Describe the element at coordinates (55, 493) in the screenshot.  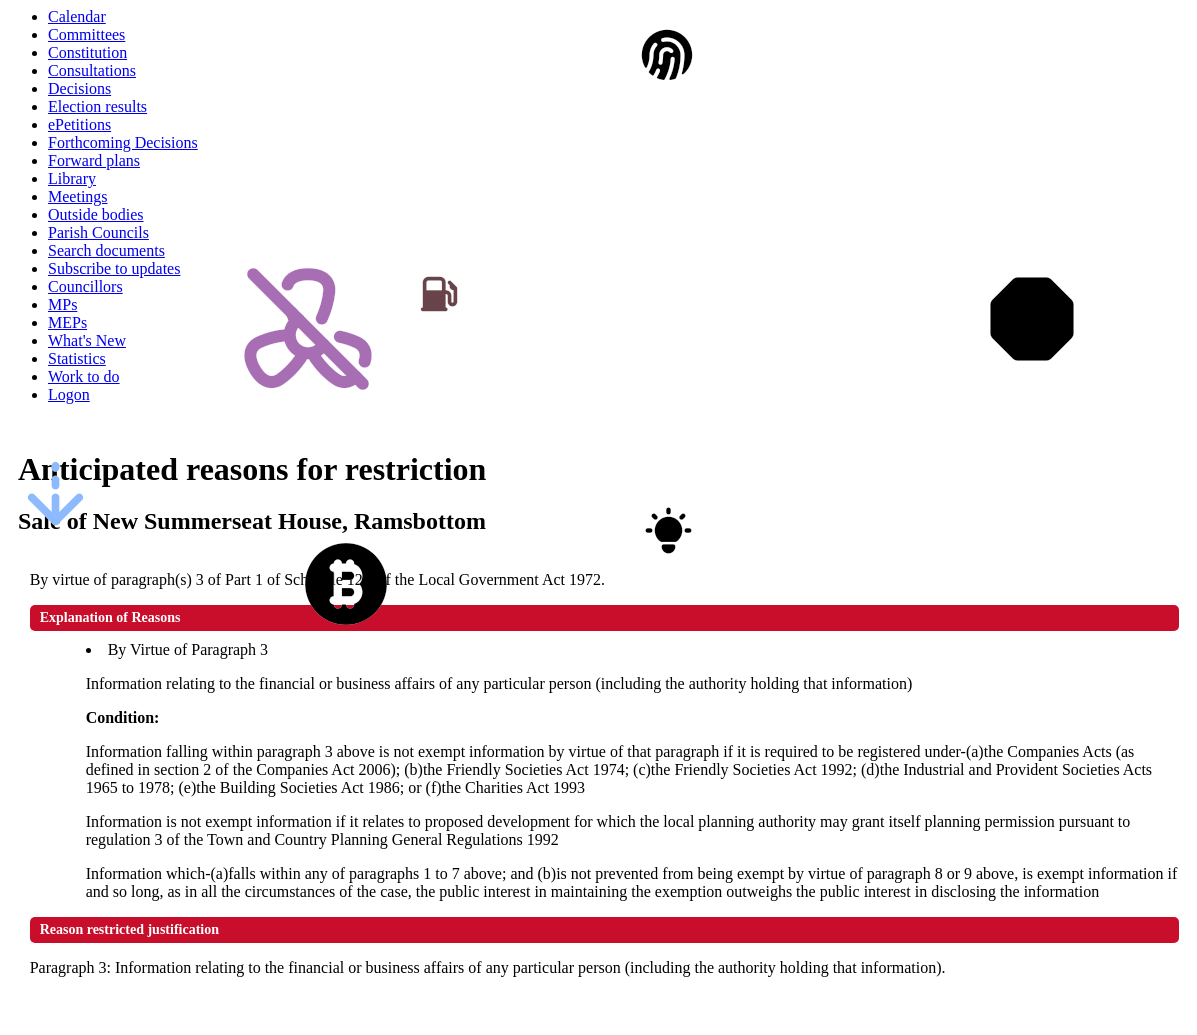
I see `download in progress` at that location.